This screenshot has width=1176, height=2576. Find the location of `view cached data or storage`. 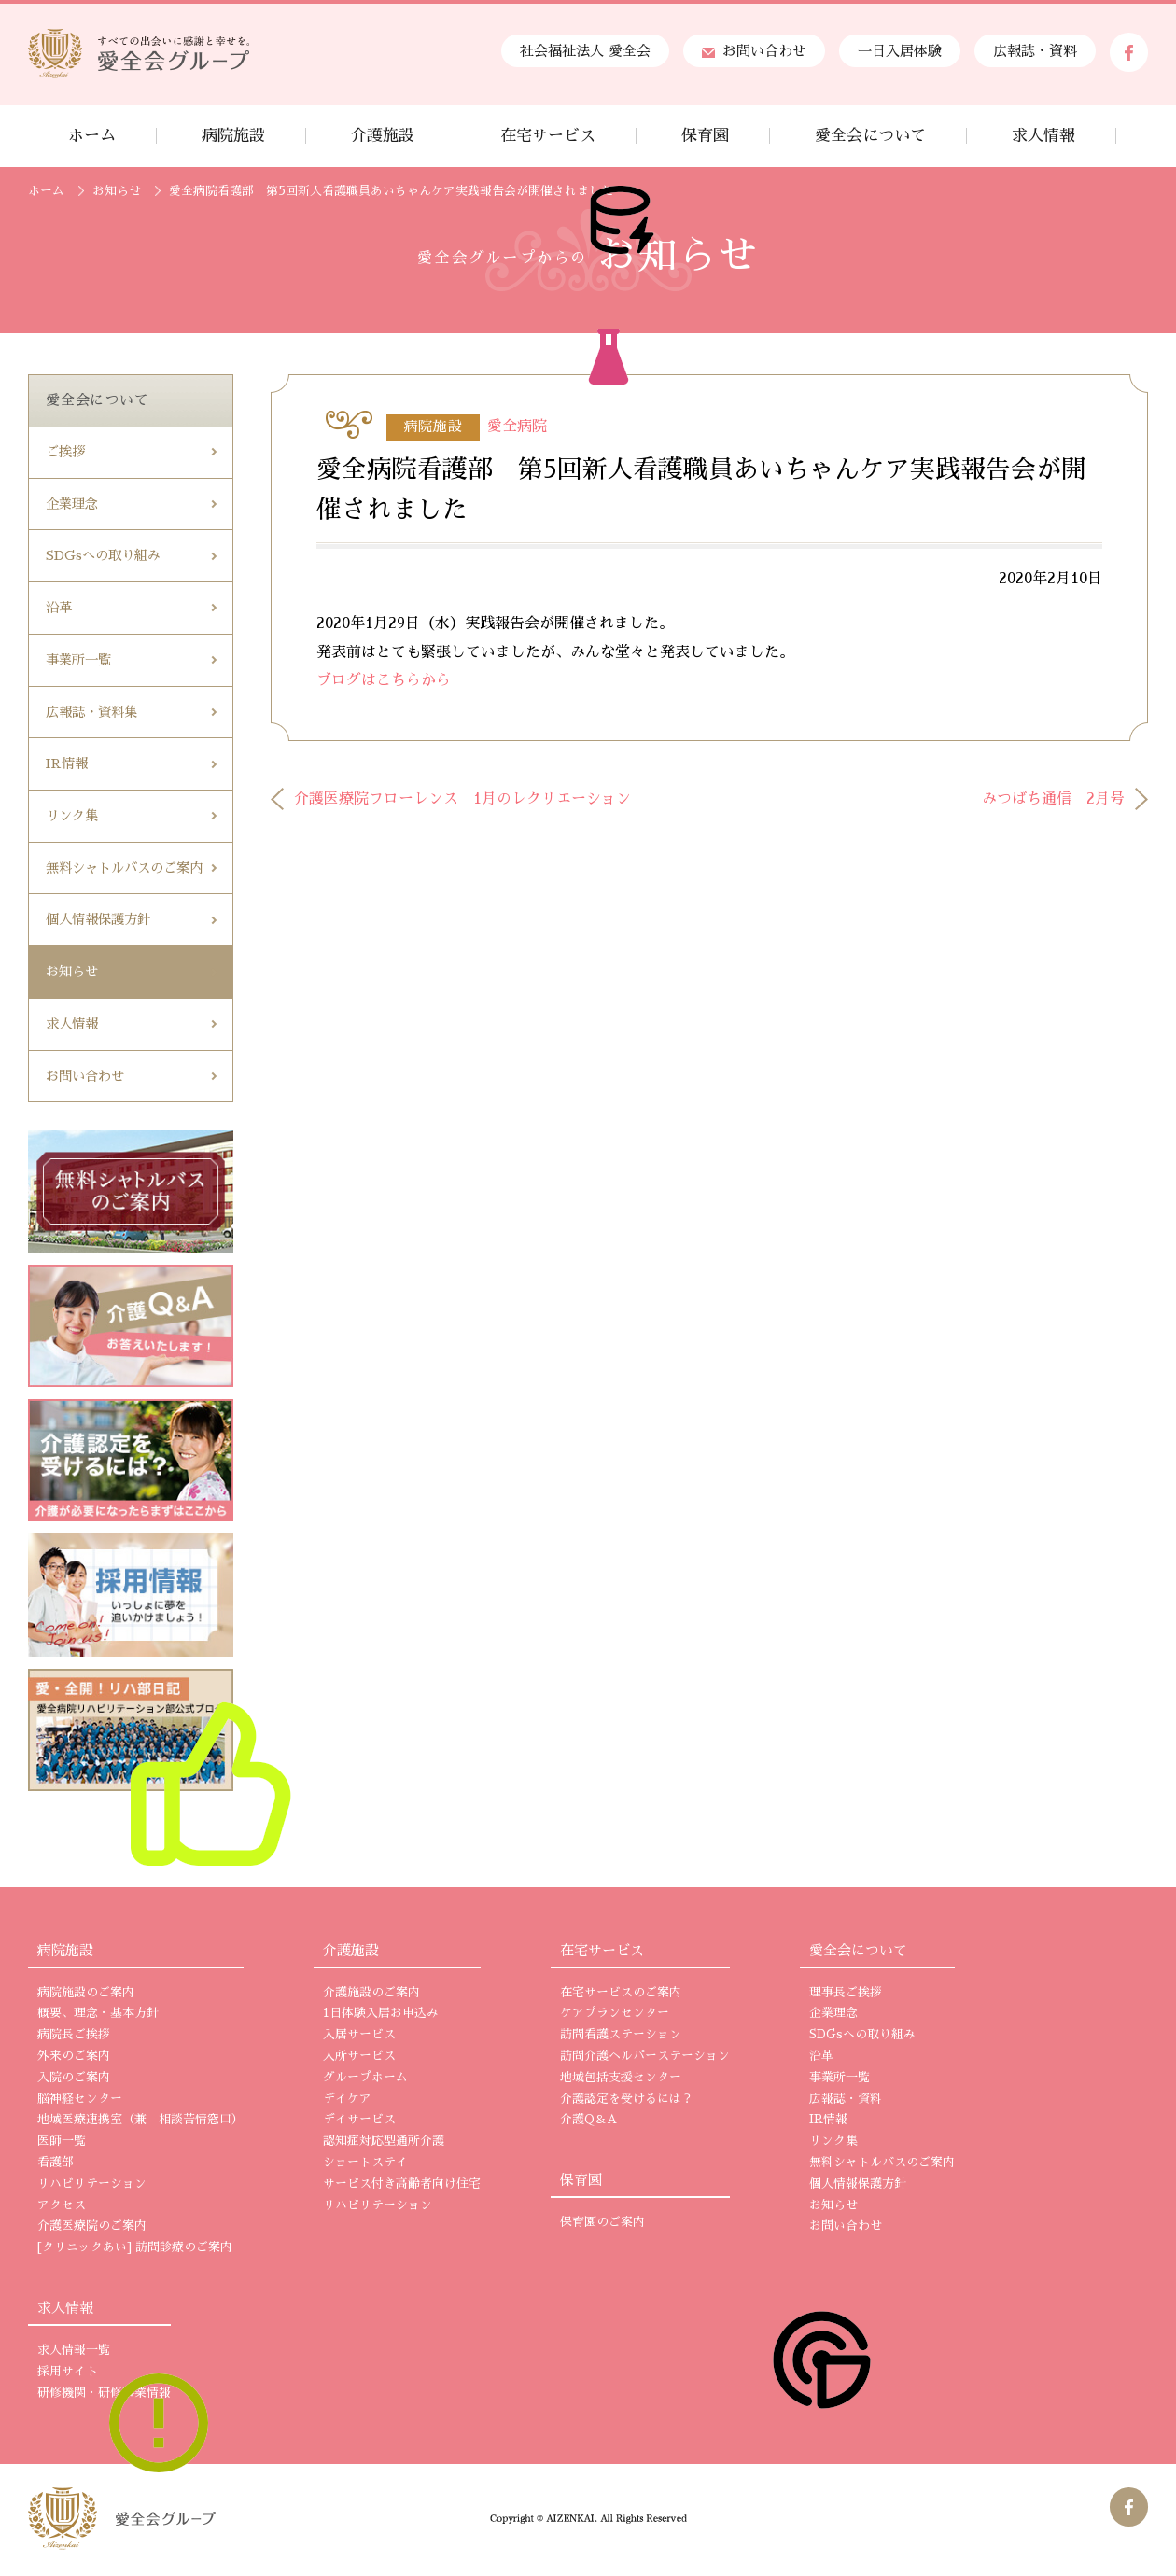

view cached data or storage is located at coordinates (620, 219).